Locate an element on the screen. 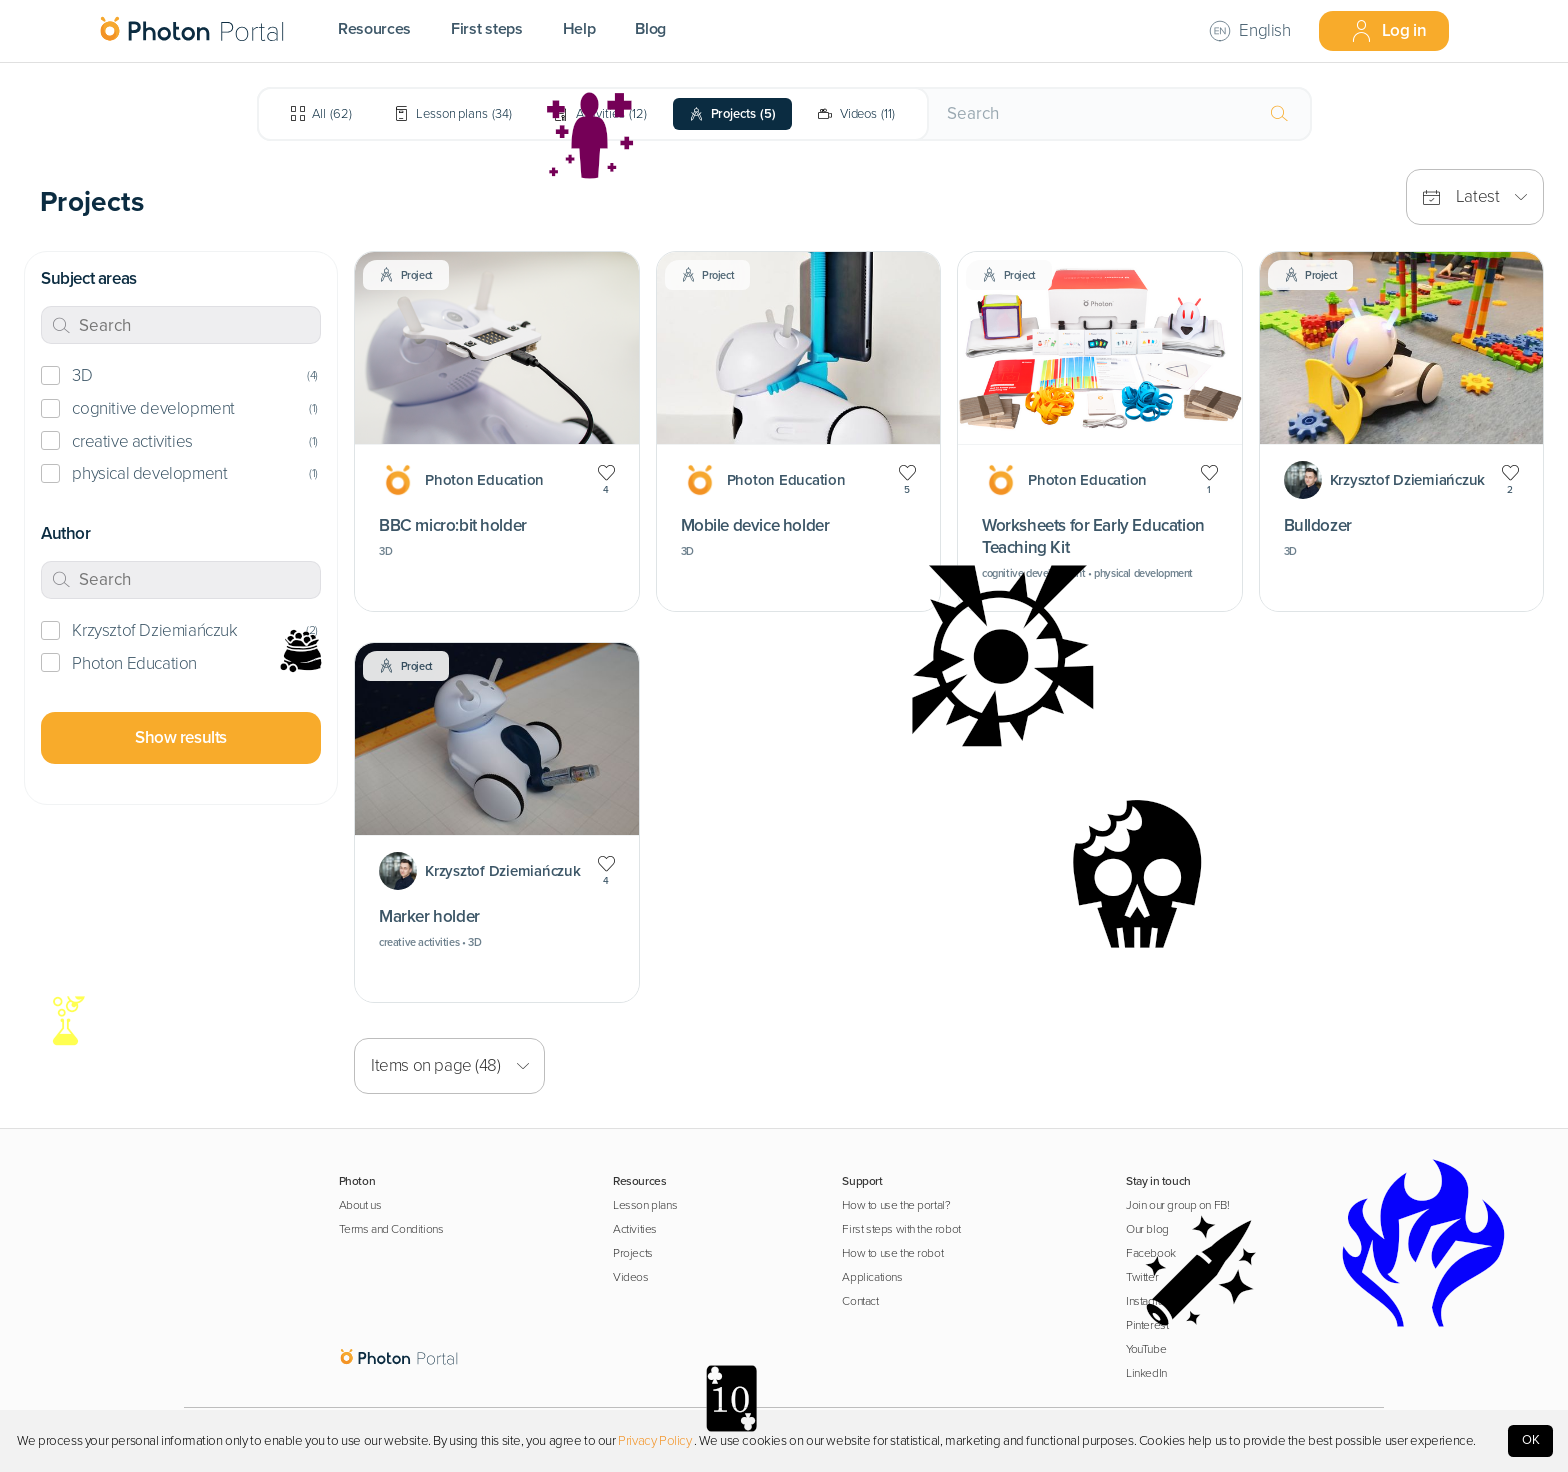  ten of clubs playing card is located at coordinates (731, 1398).